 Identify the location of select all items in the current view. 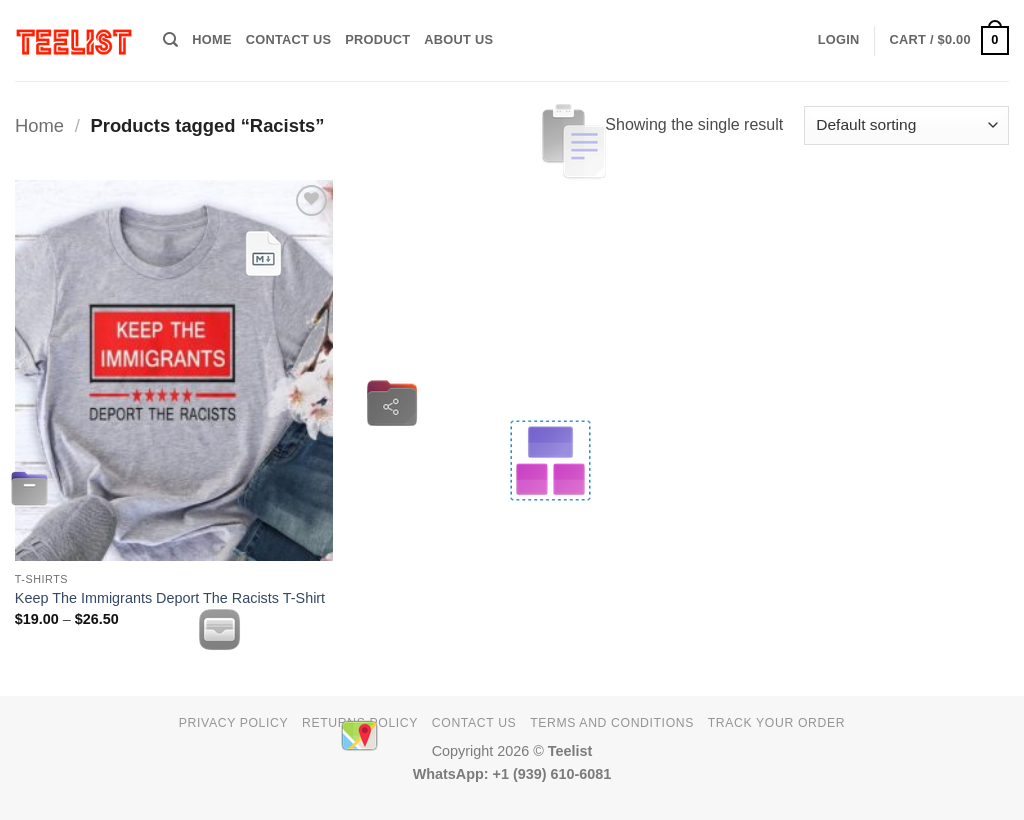
(550, 460).